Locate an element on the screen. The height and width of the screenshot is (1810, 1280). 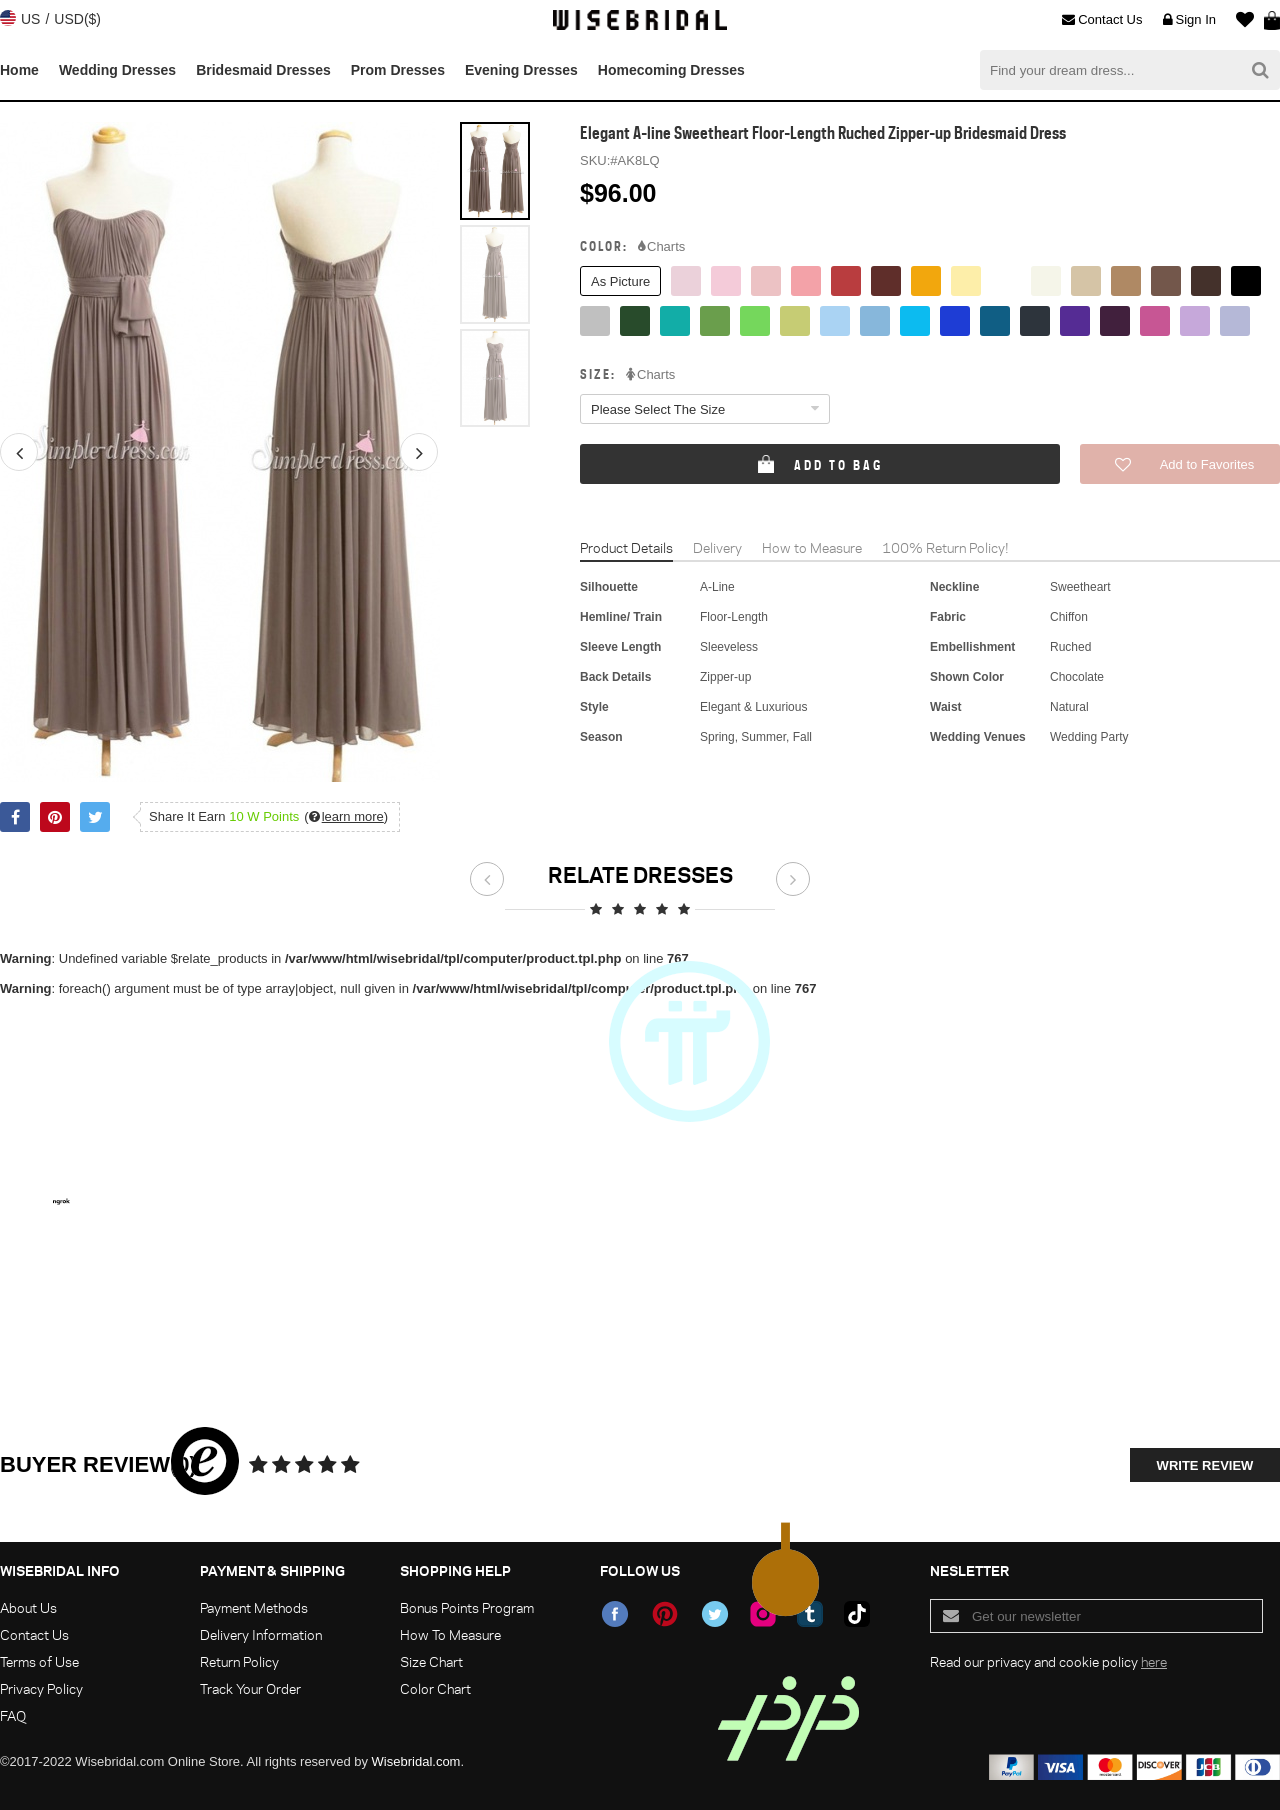
PaddlePaddle deep learning framework logo is located at coordinates (788, 1718).